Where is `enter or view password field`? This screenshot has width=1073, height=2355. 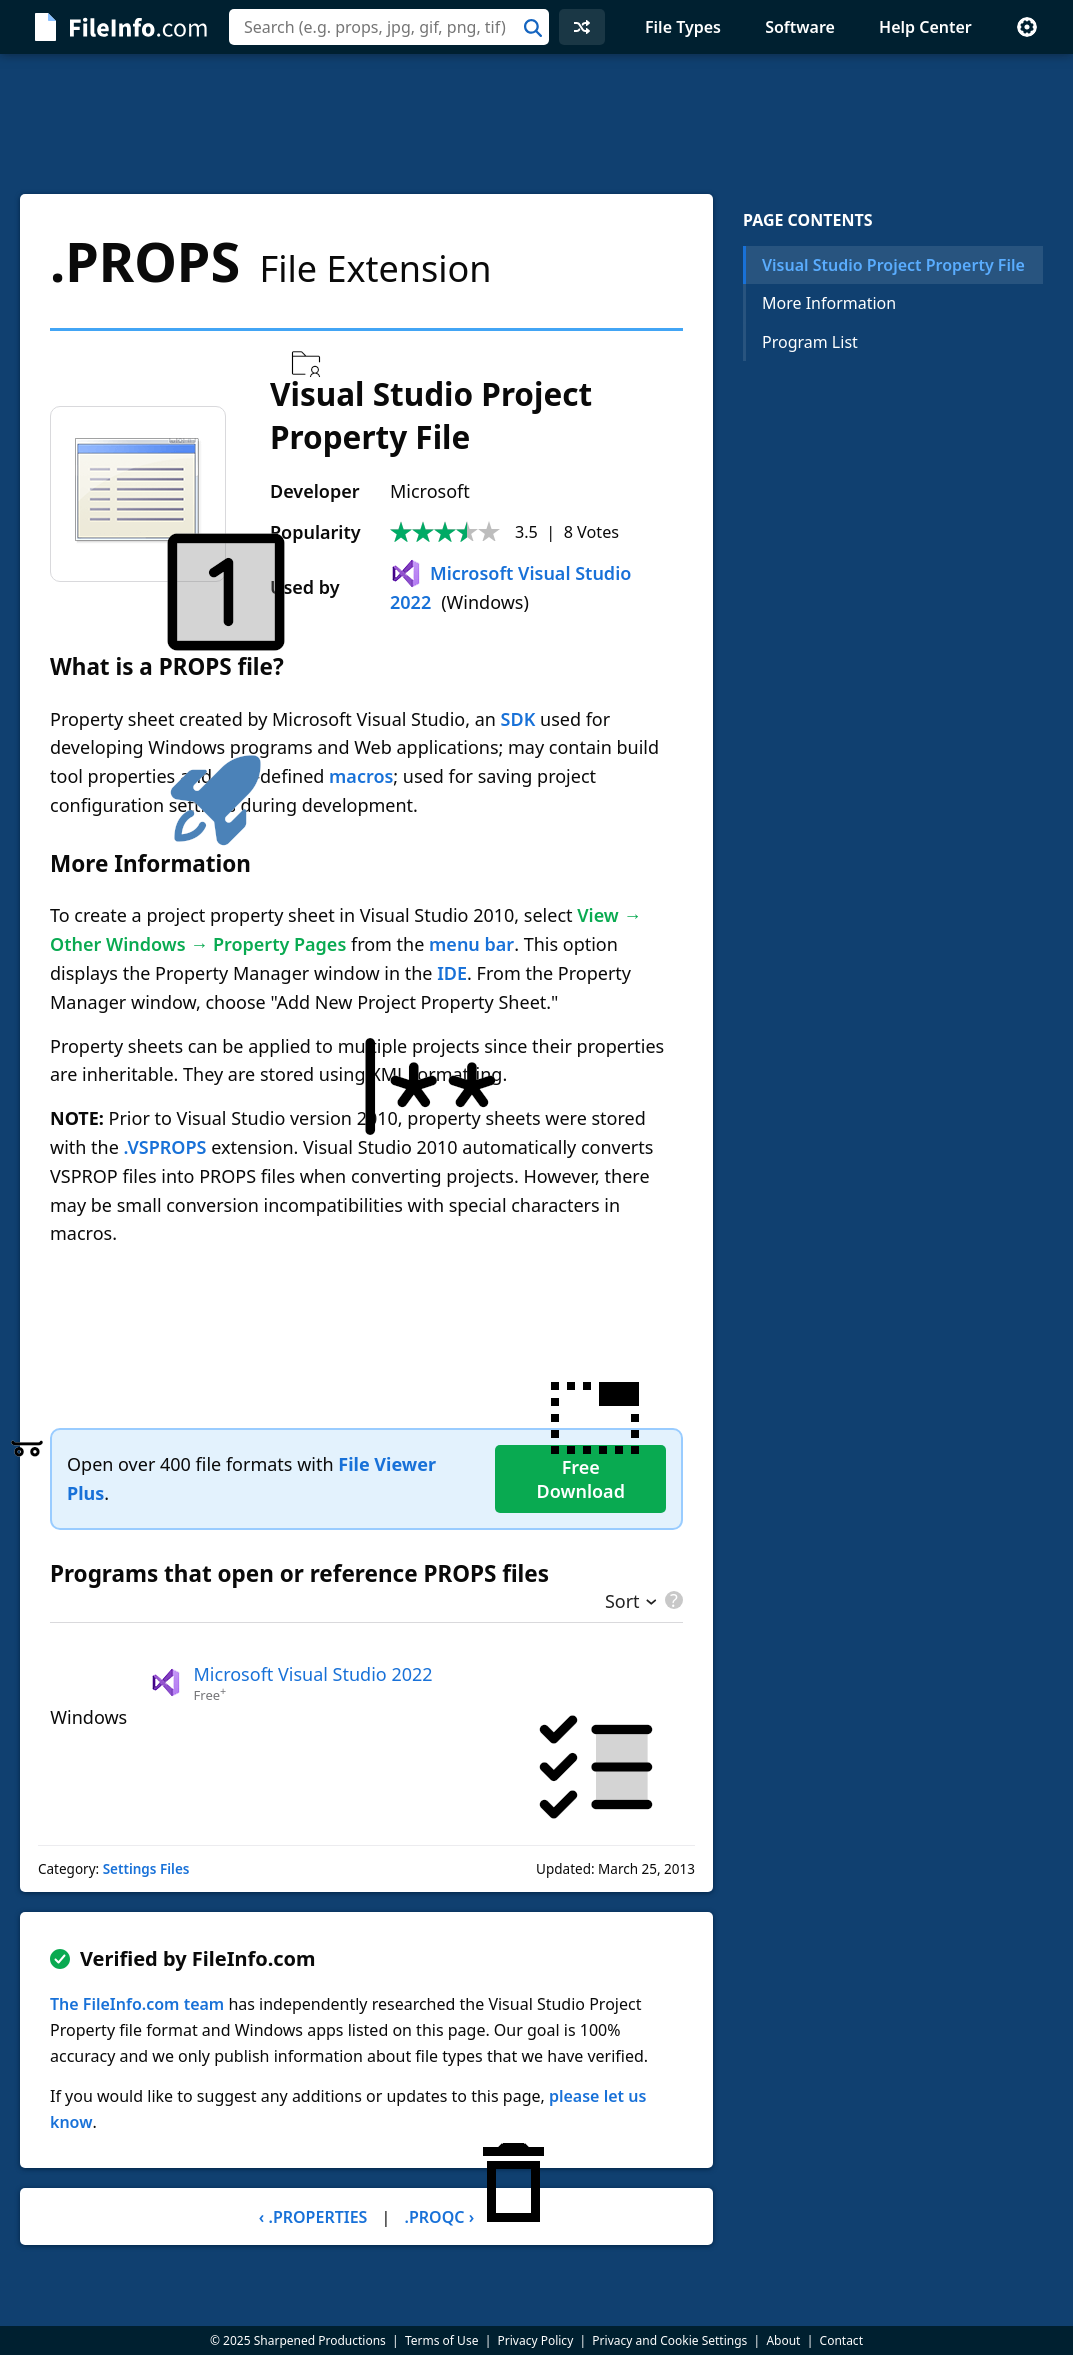 enter or view password field is located at coordinates (423, 1086).